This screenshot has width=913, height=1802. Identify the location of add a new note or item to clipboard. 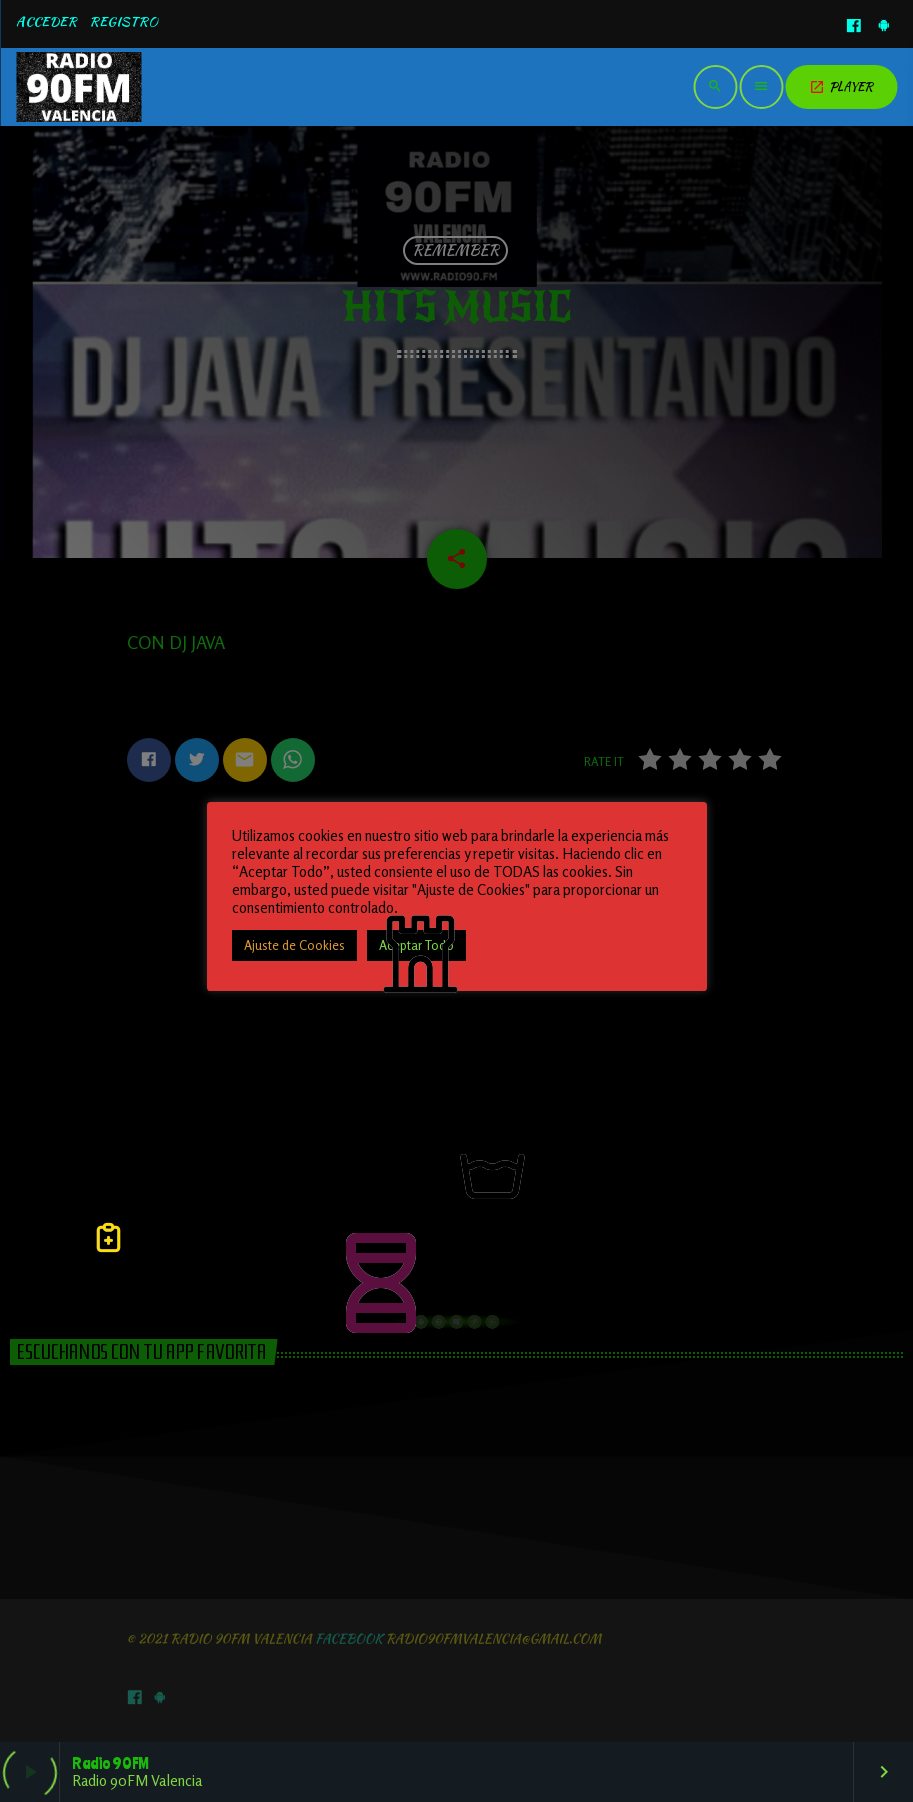
(108, 1237).